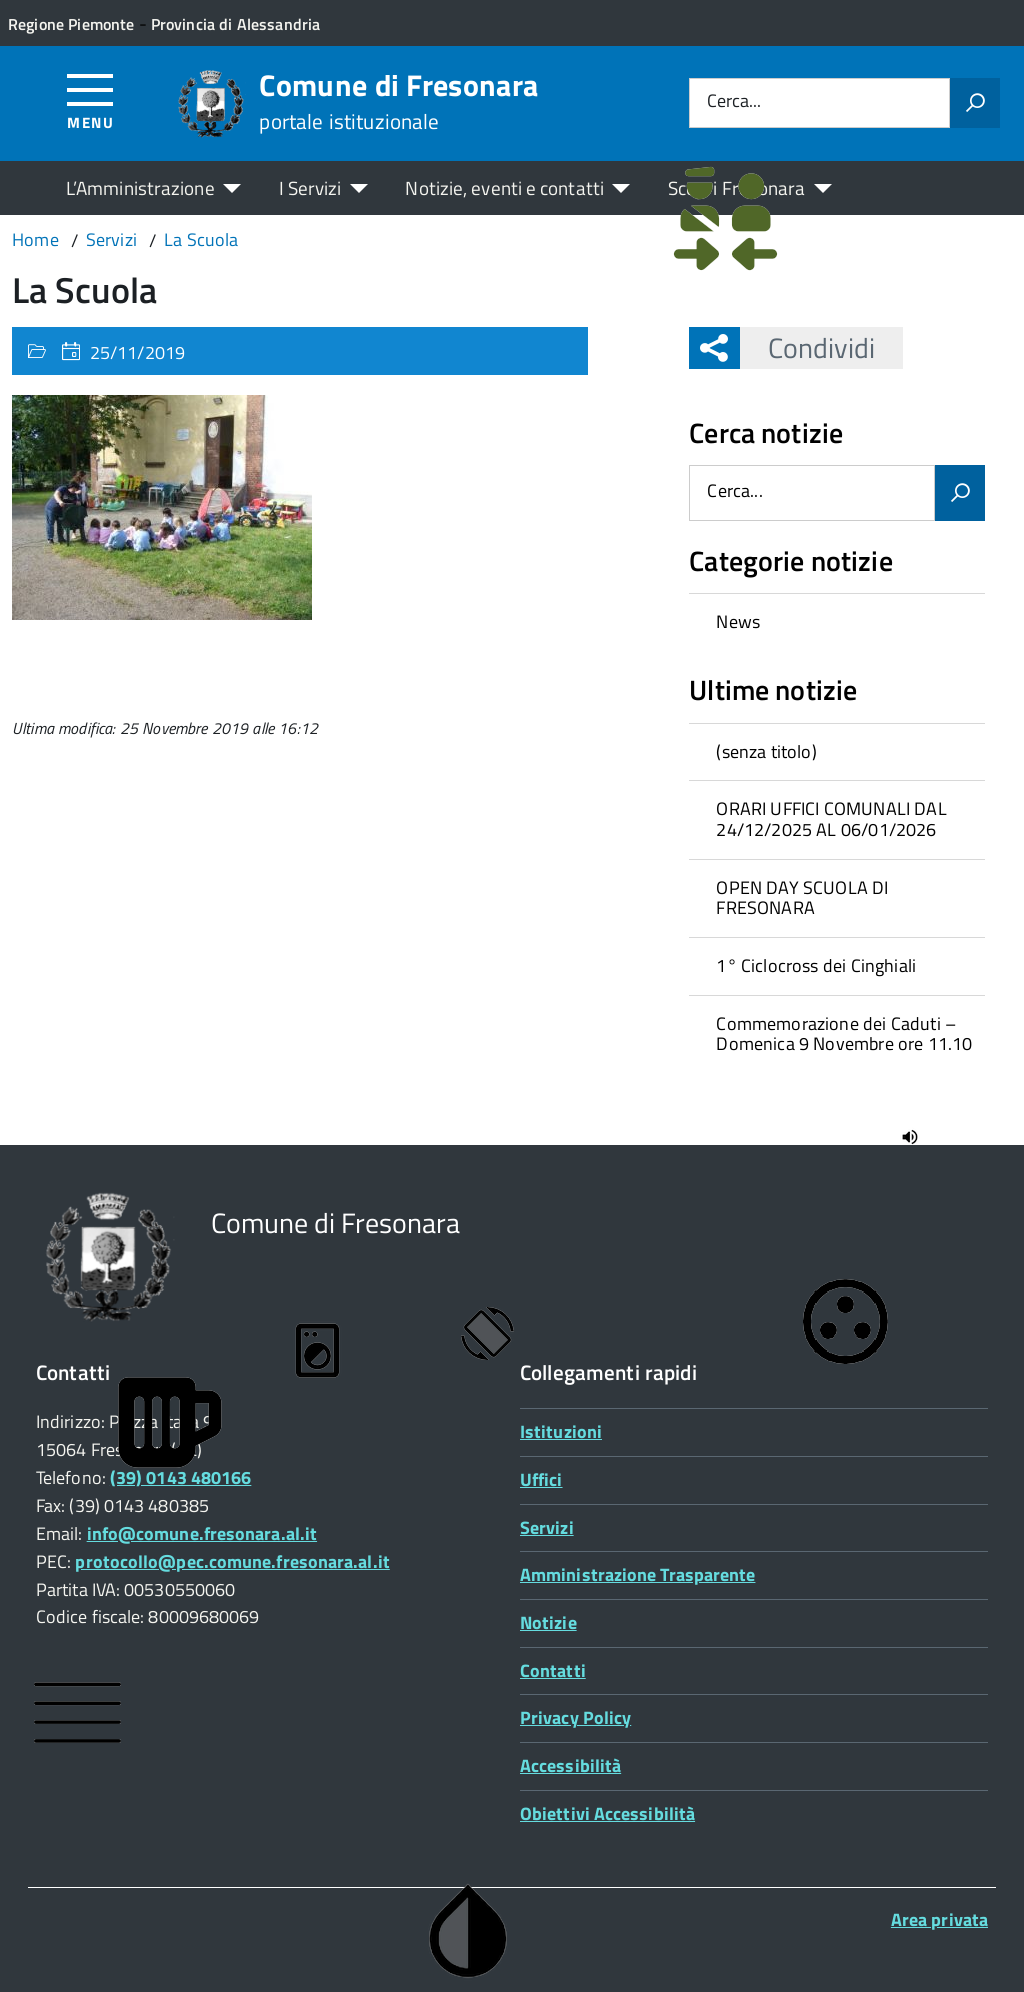 This screenshot has height=1992, width=1024. Describe the element at coordinates (468, 1931) in the screenshot. I see `toggle color inversion or dark mode` at that location.